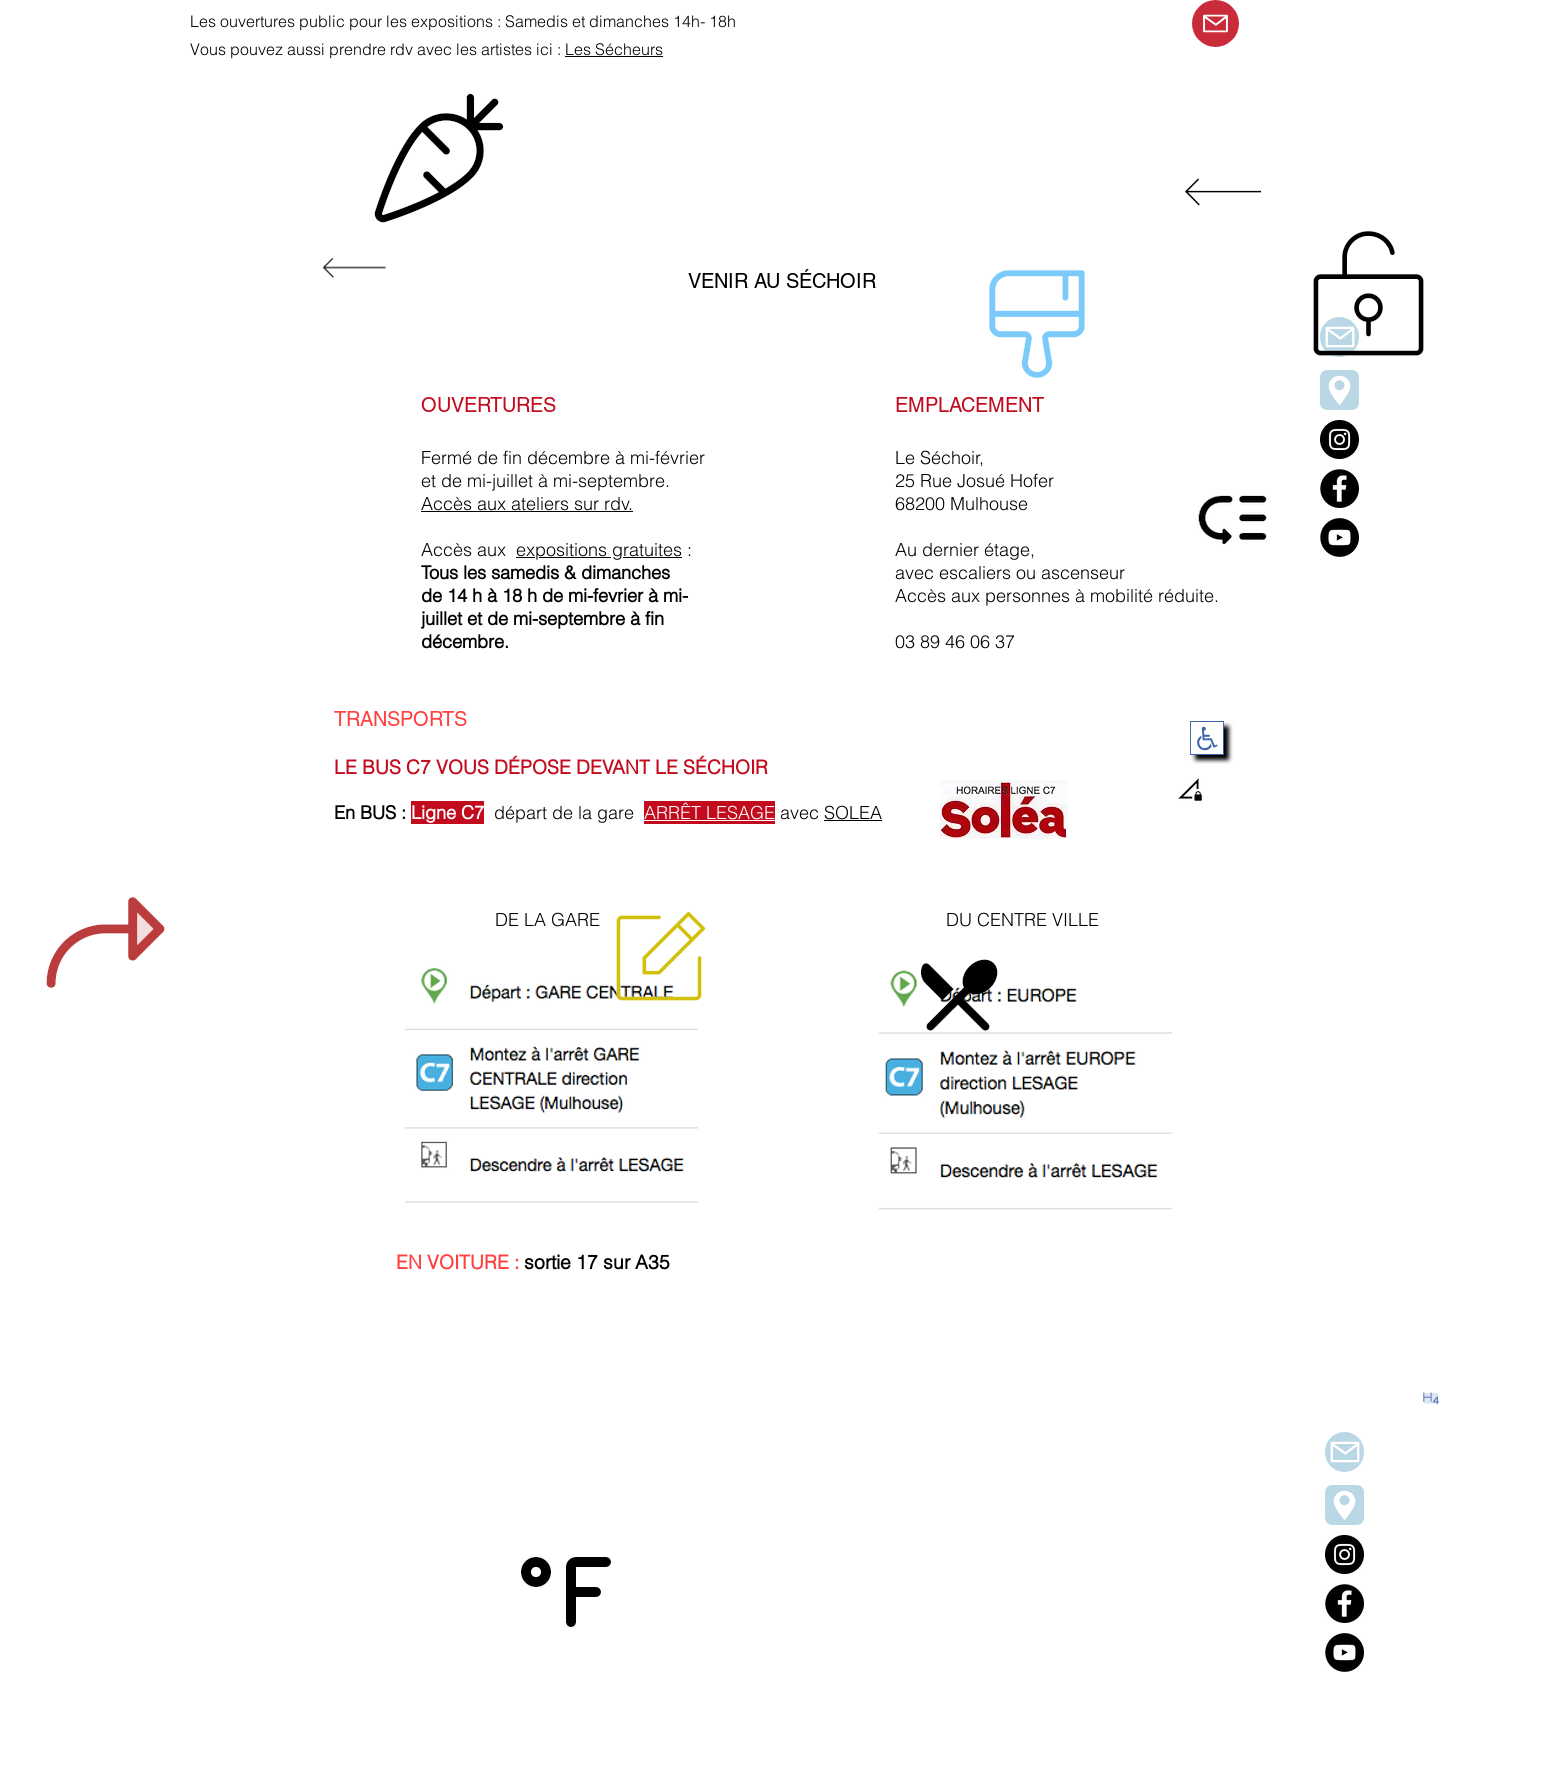 The width and height of the screenshot is (1568, 1770). Describe the element at coordinates (1037, 322) in the screenshot. I see `access painting or drawing tools` at that location.